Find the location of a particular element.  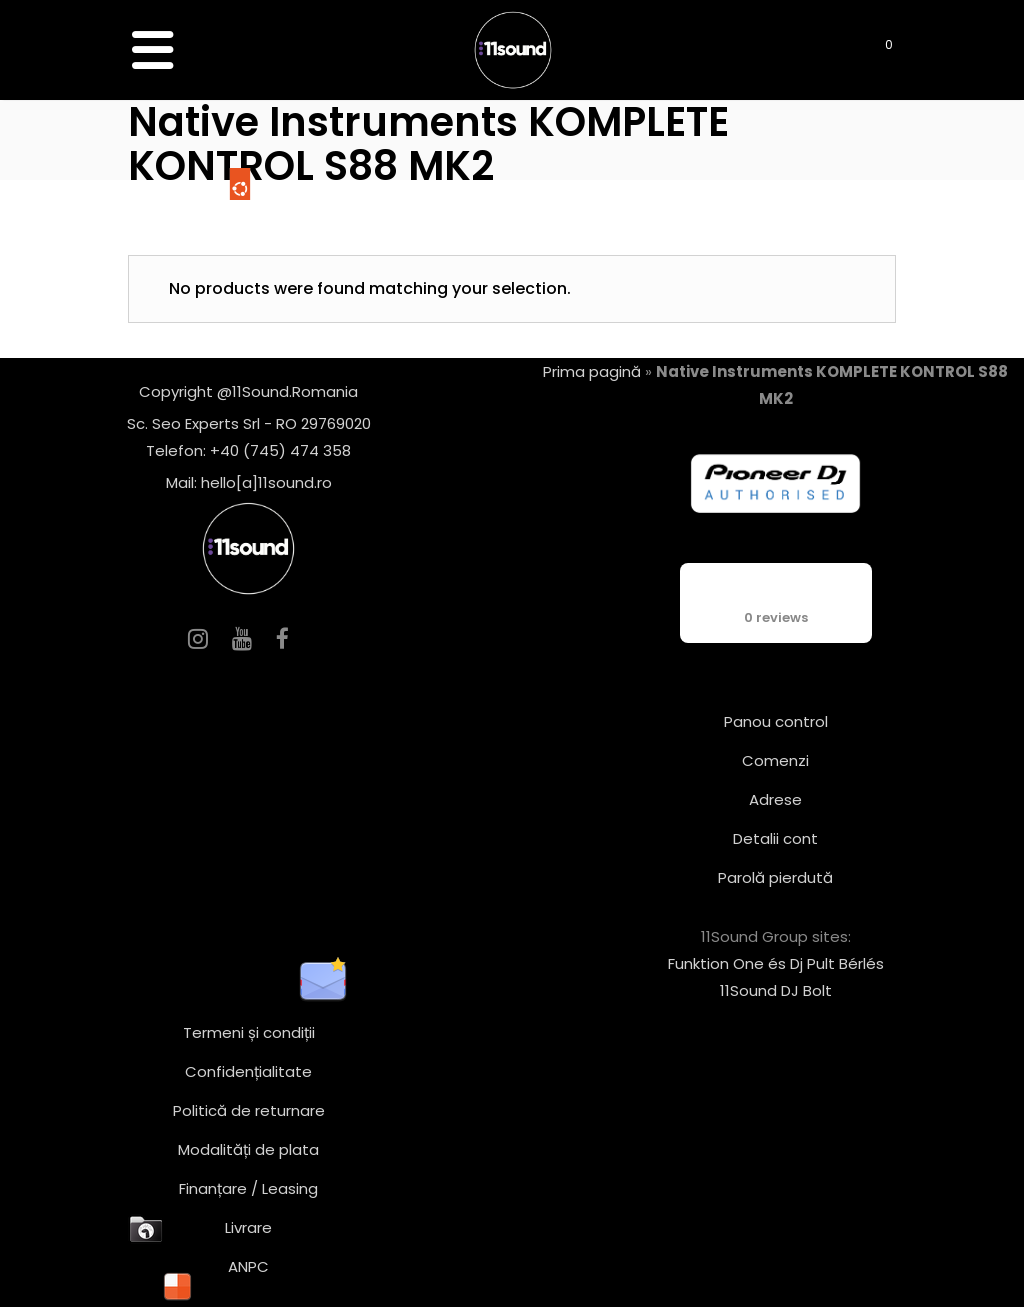

mark email as unread is located at coordinates (323, 981).